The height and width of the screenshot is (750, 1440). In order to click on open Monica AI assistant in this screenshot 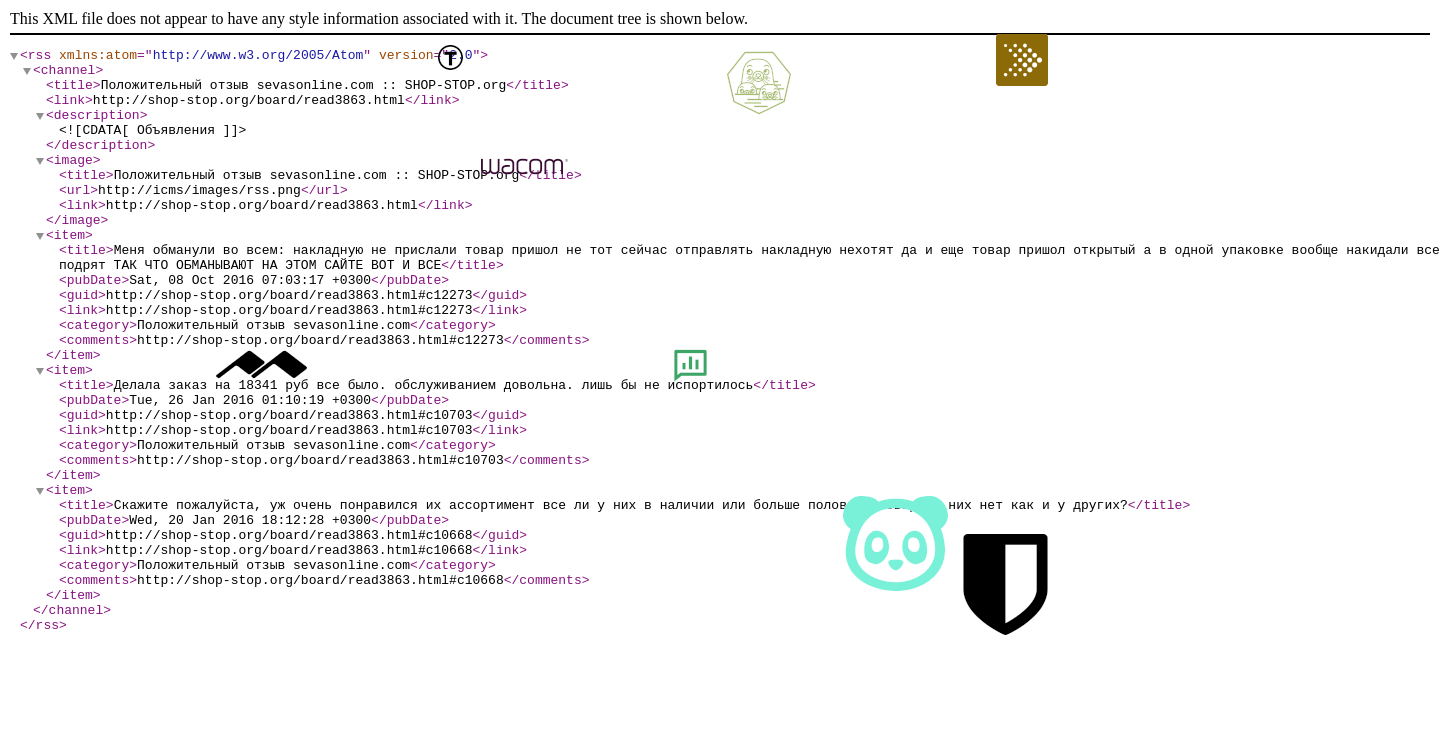, I will do `click(895, 543)`.